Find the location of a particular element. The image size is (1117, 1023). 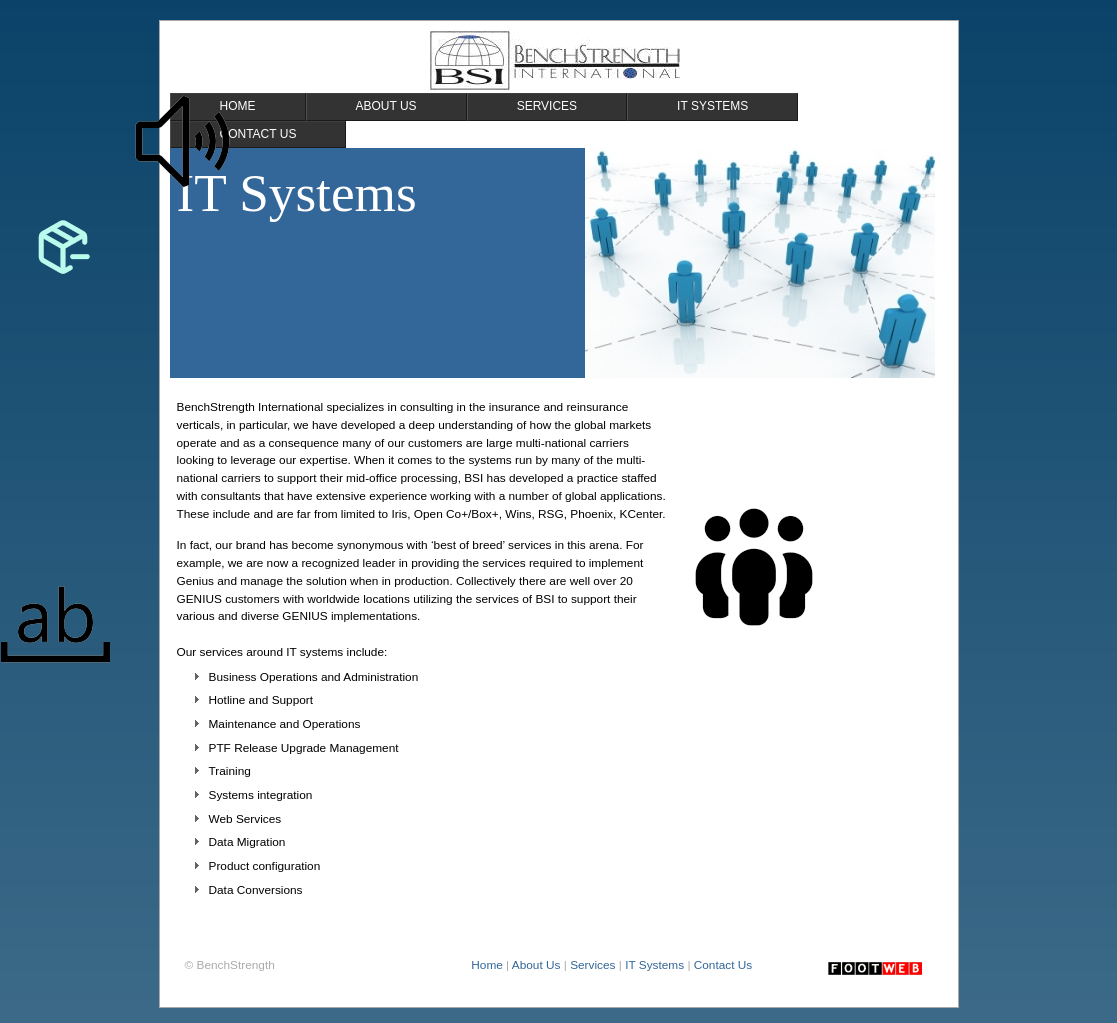

remove item from package or shipment is located at coordinates (63, 247).